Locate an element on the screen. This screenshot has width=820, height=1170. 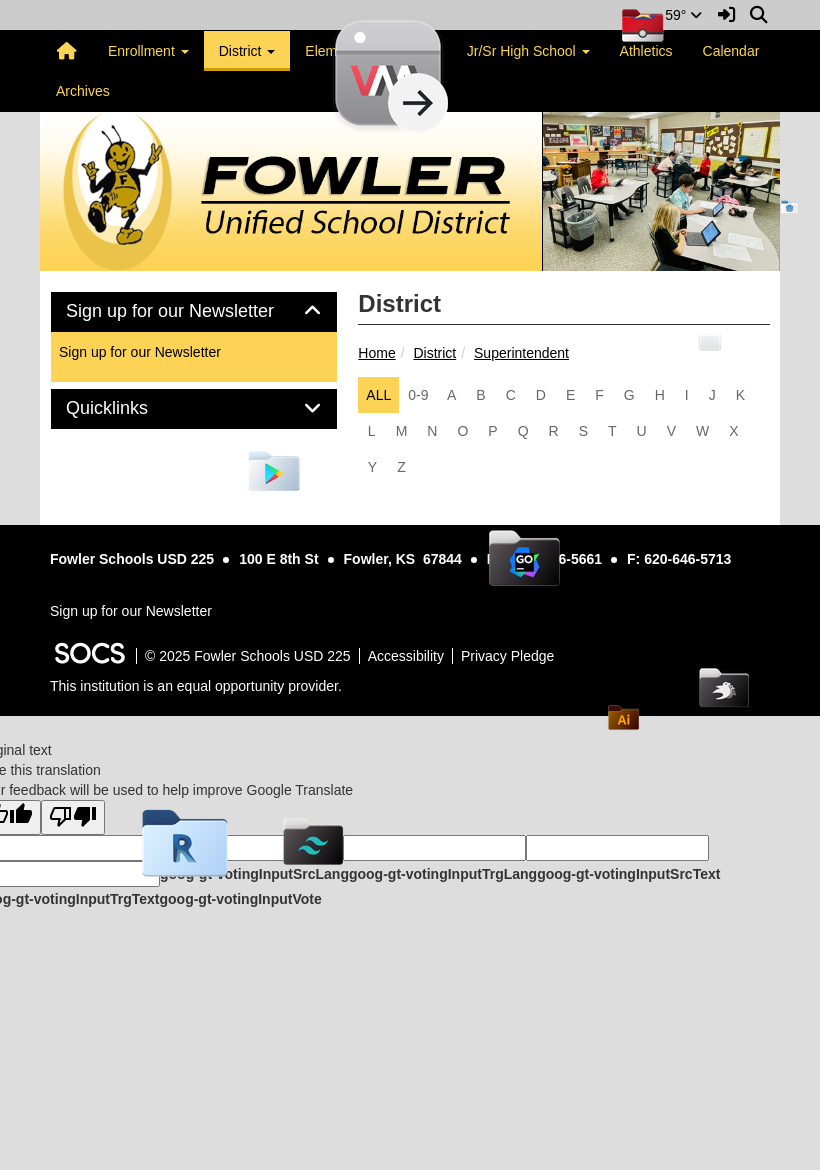
configure virtual machine migration settings is located at coordinates (389, 75).